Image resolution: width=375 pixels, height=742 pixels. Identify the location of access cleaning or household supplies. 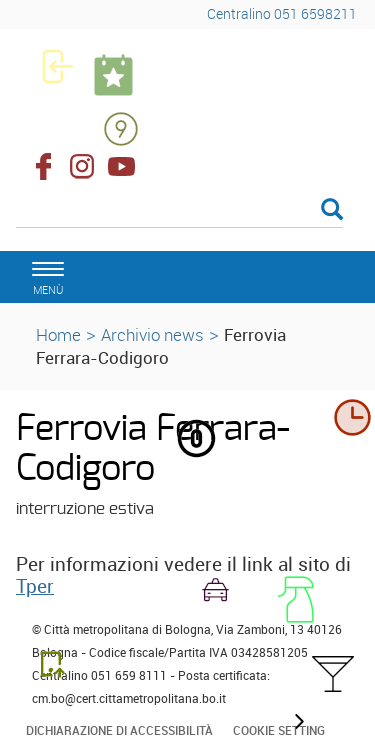
(297, 599).